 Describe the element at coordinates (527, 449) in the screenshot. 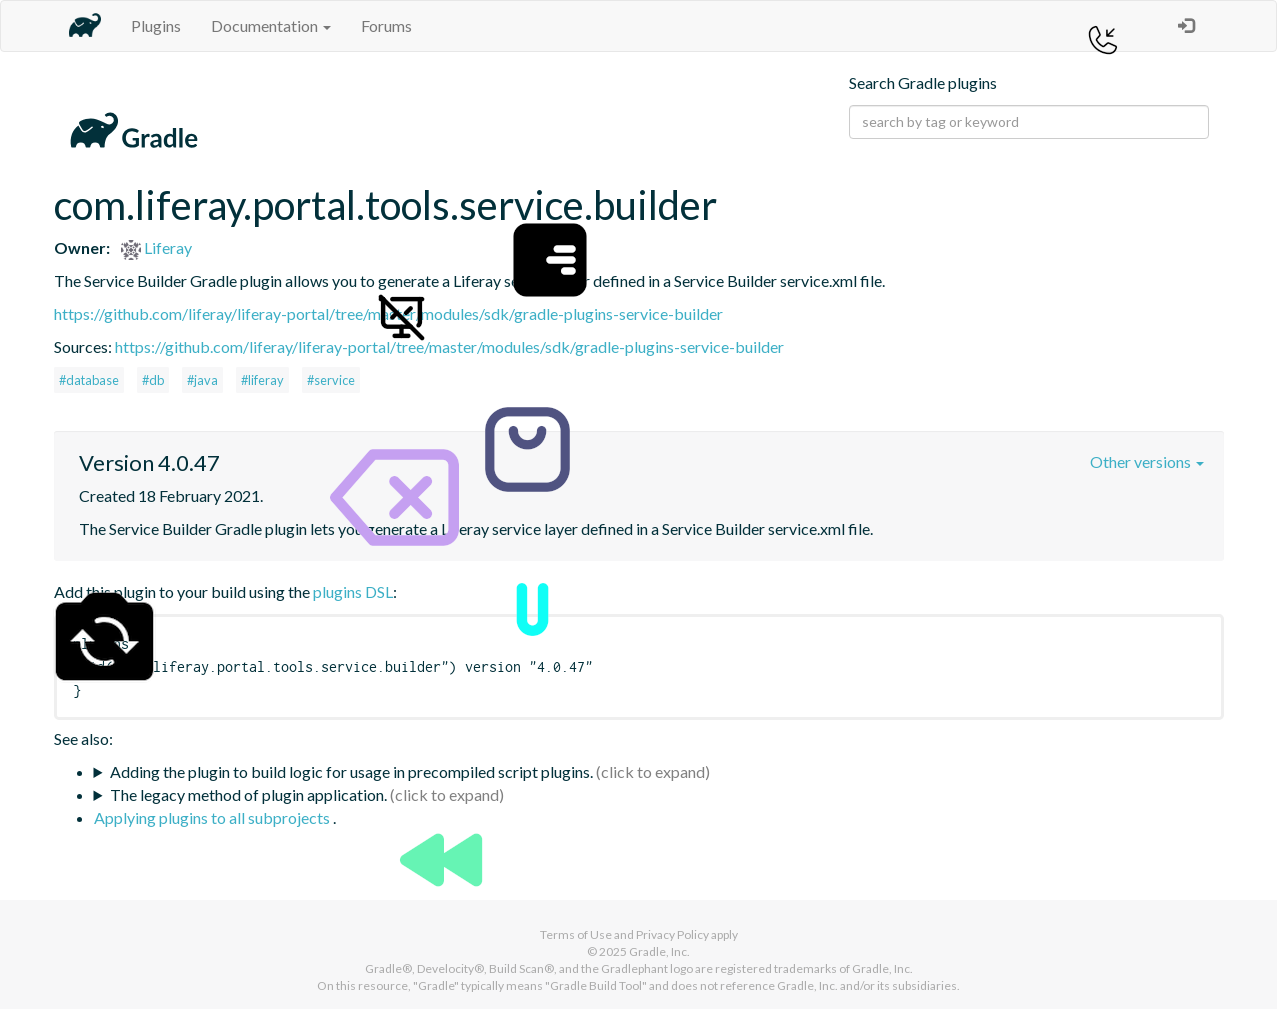

I see `open huawei appgallery store` at that location.